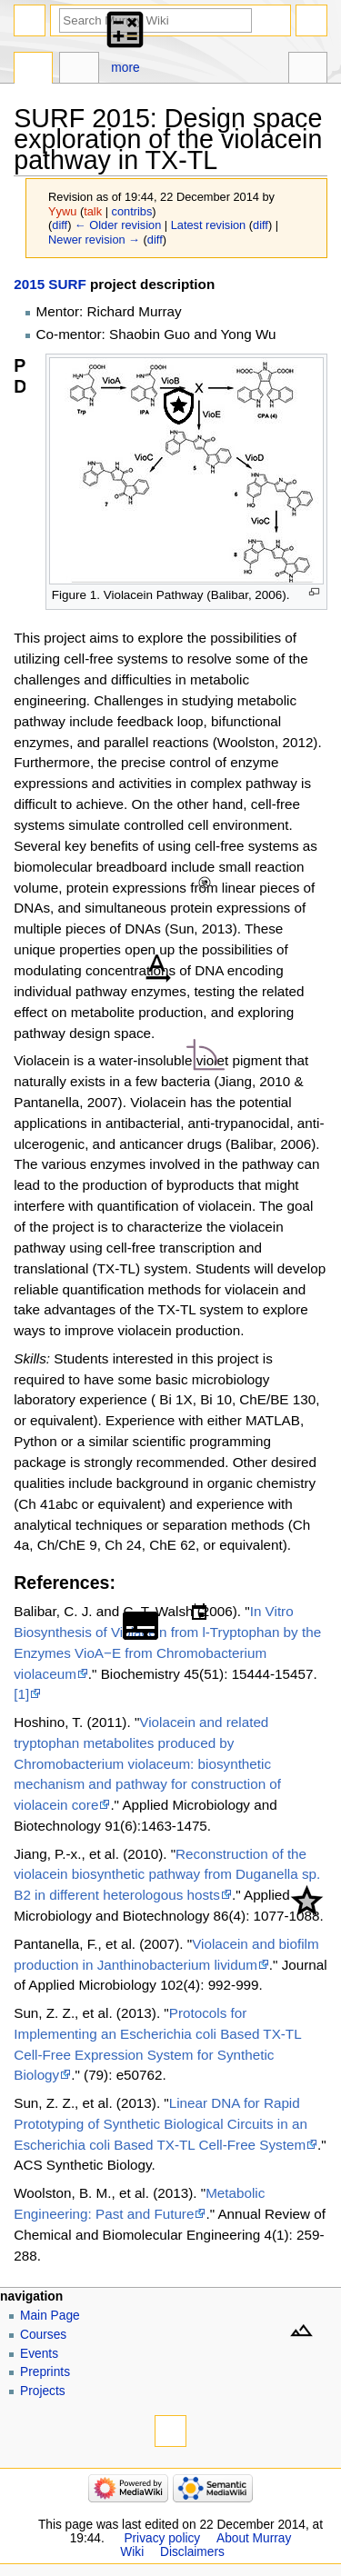 Image resolution: width=341 pixels, height=2576 pixels. Describe the element at coordinates (125, 29) in the screenshot. I see `open calculator tool` at that location.